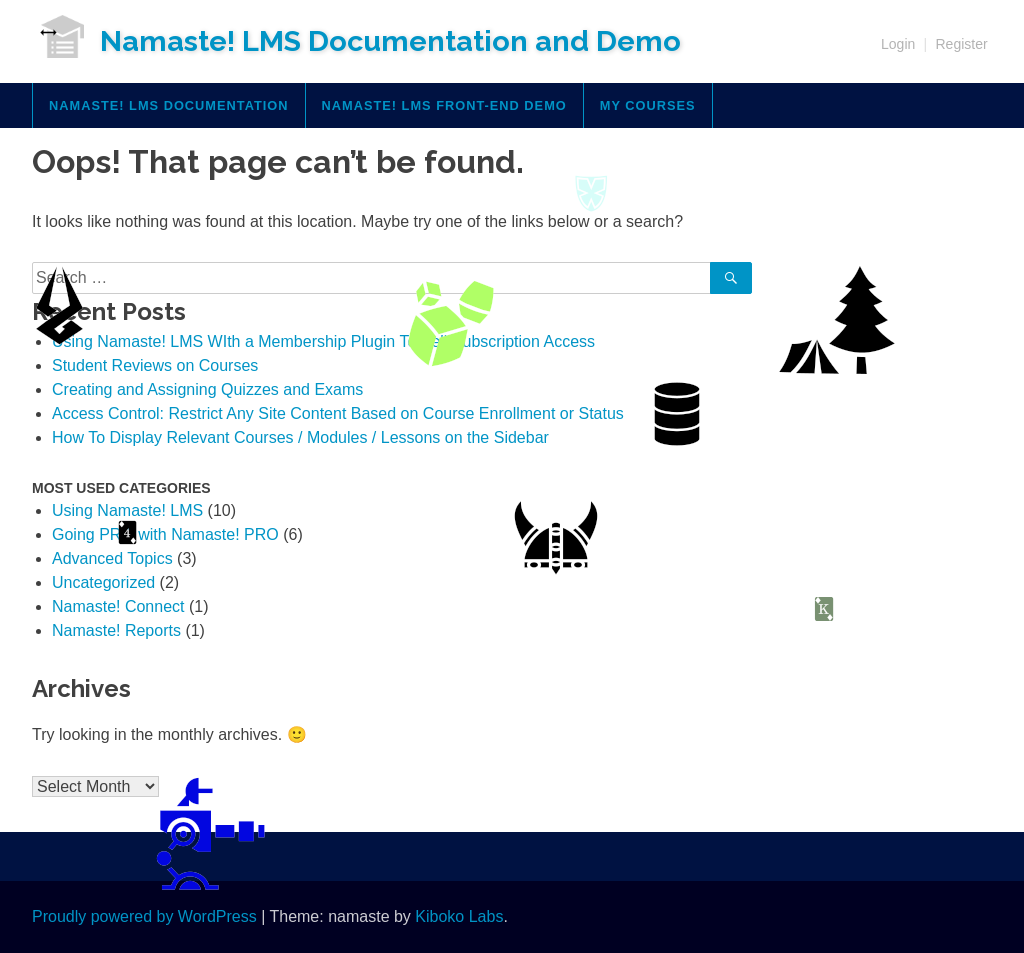 The width and height of the screenshot is (1024, 953). I want to click on flip image horizontally, so click(48, 32).